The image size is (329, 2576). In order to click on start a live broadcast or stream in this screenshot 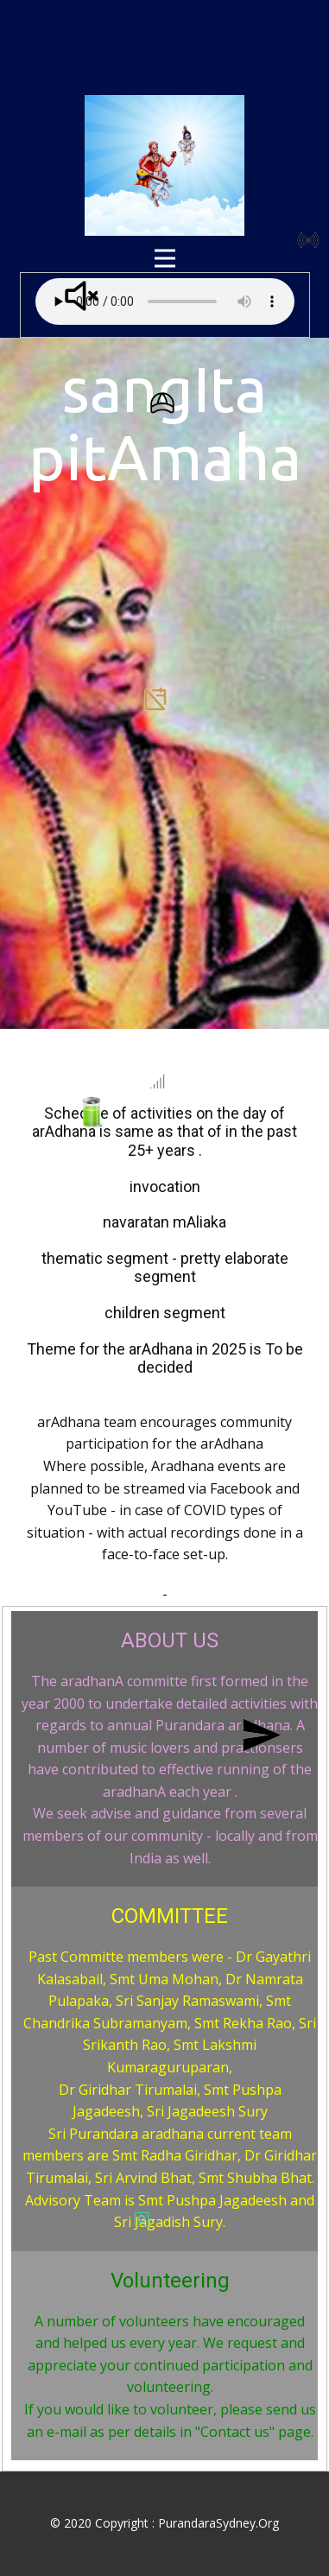, I will do `click(308, 240)`.